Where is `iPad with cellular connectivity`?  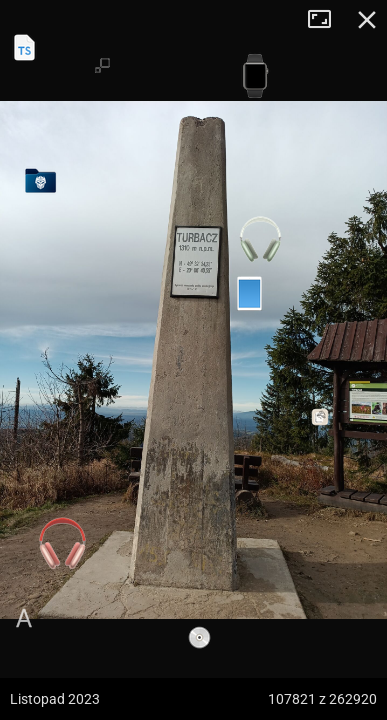 iPad with cellular connectivity is located at coordinates (249, 293).